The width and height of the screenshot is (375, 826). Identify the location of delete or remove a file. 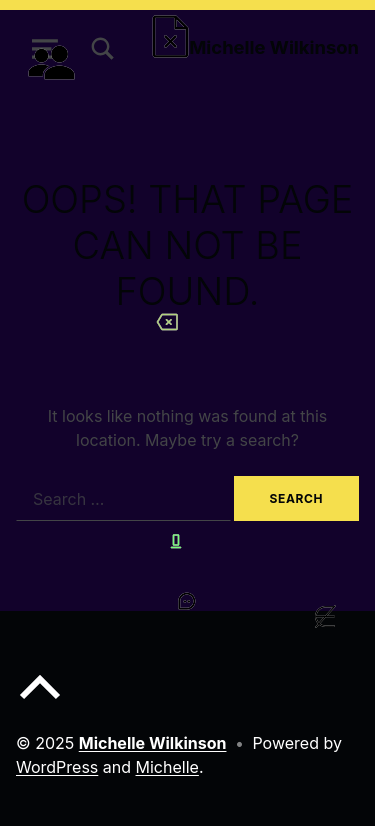
(170, 36).